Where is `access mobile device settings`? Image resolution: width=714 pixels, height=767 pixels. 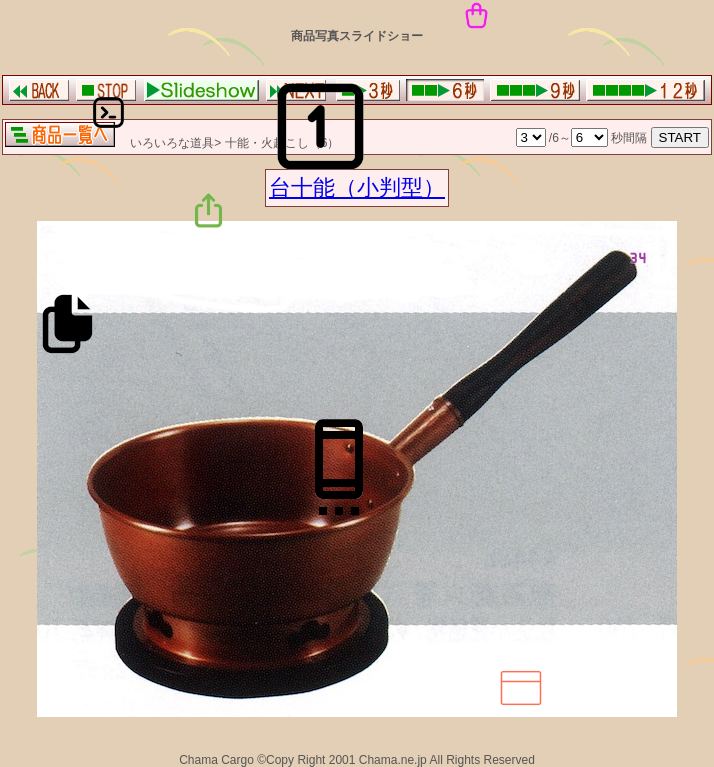 access mobile device settings is located at coordinates (339, 467).